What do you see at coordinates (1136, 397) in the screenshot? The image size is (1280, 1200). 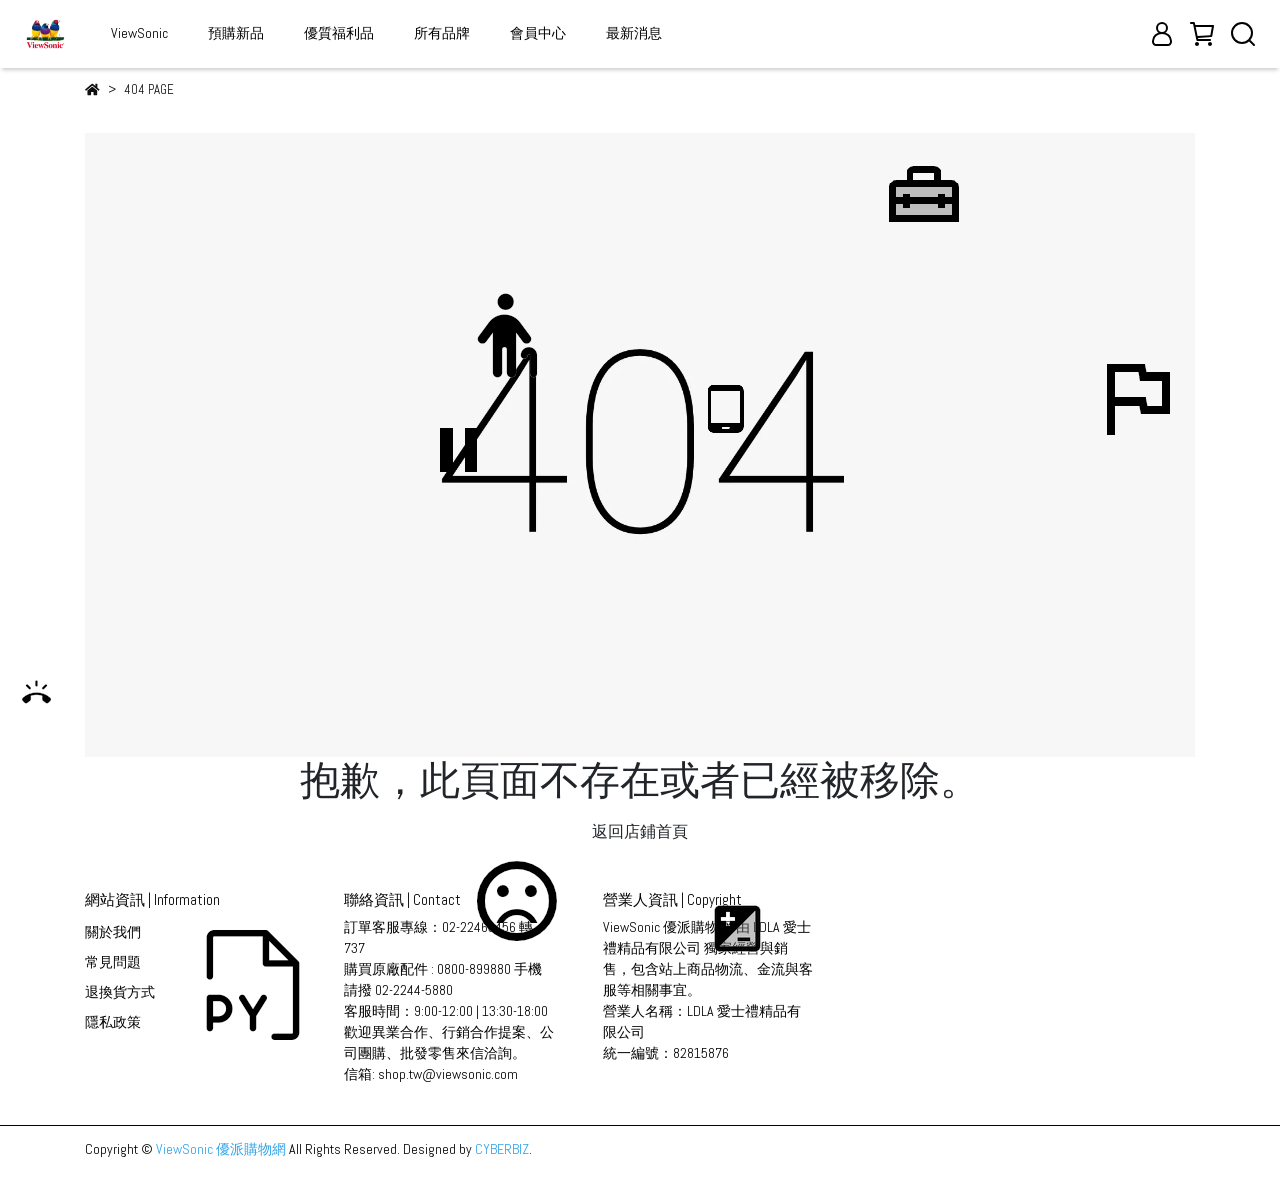 I see `flag or mark an item for follow-up` at bounding box center [1136, 397].